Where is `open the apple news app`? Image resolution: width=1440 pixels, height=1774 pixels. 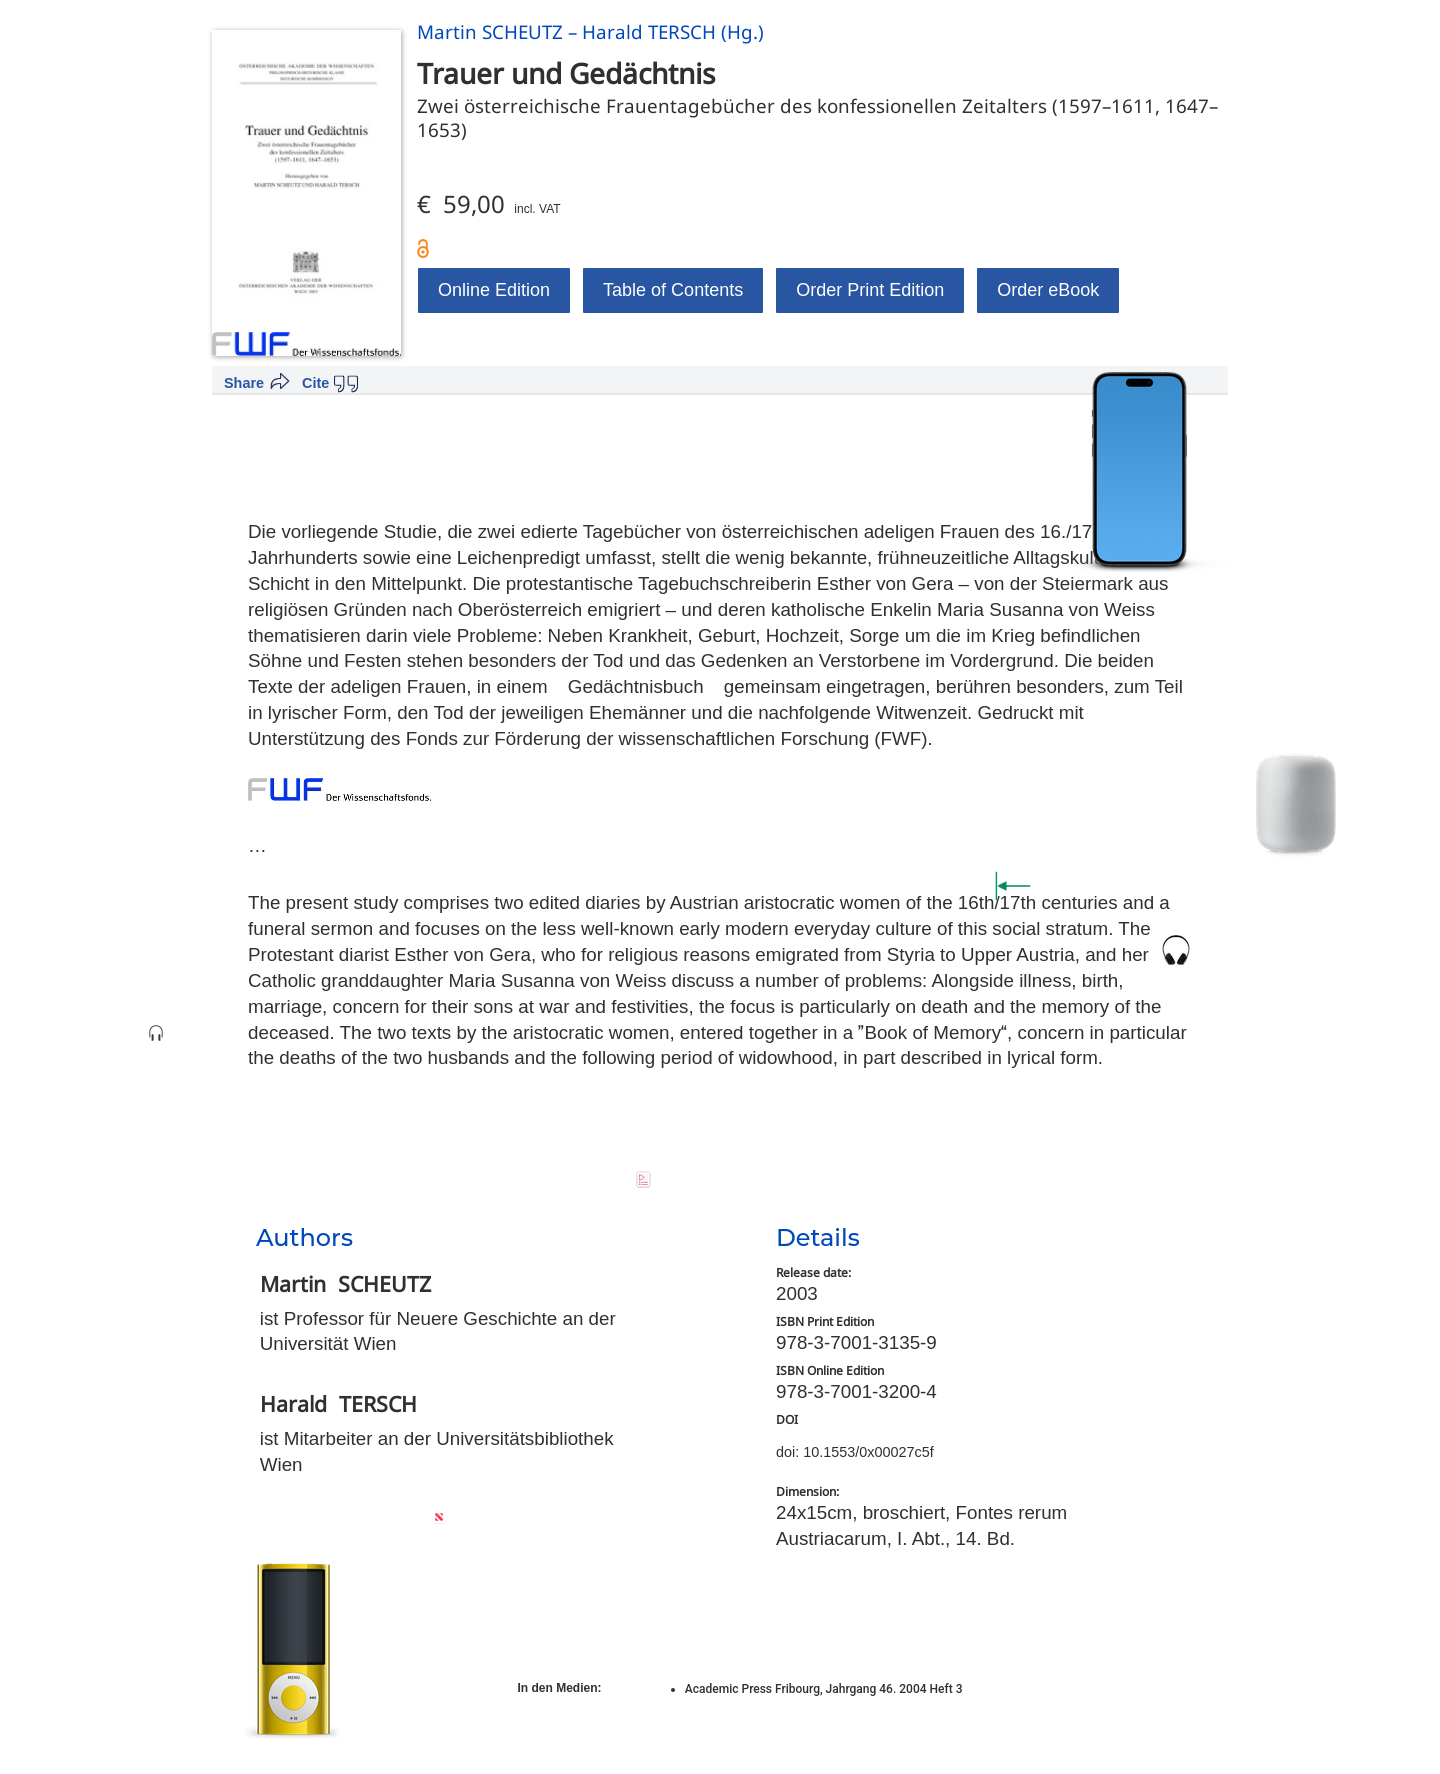
open the apple news app is located at coordinates (439, 1517).